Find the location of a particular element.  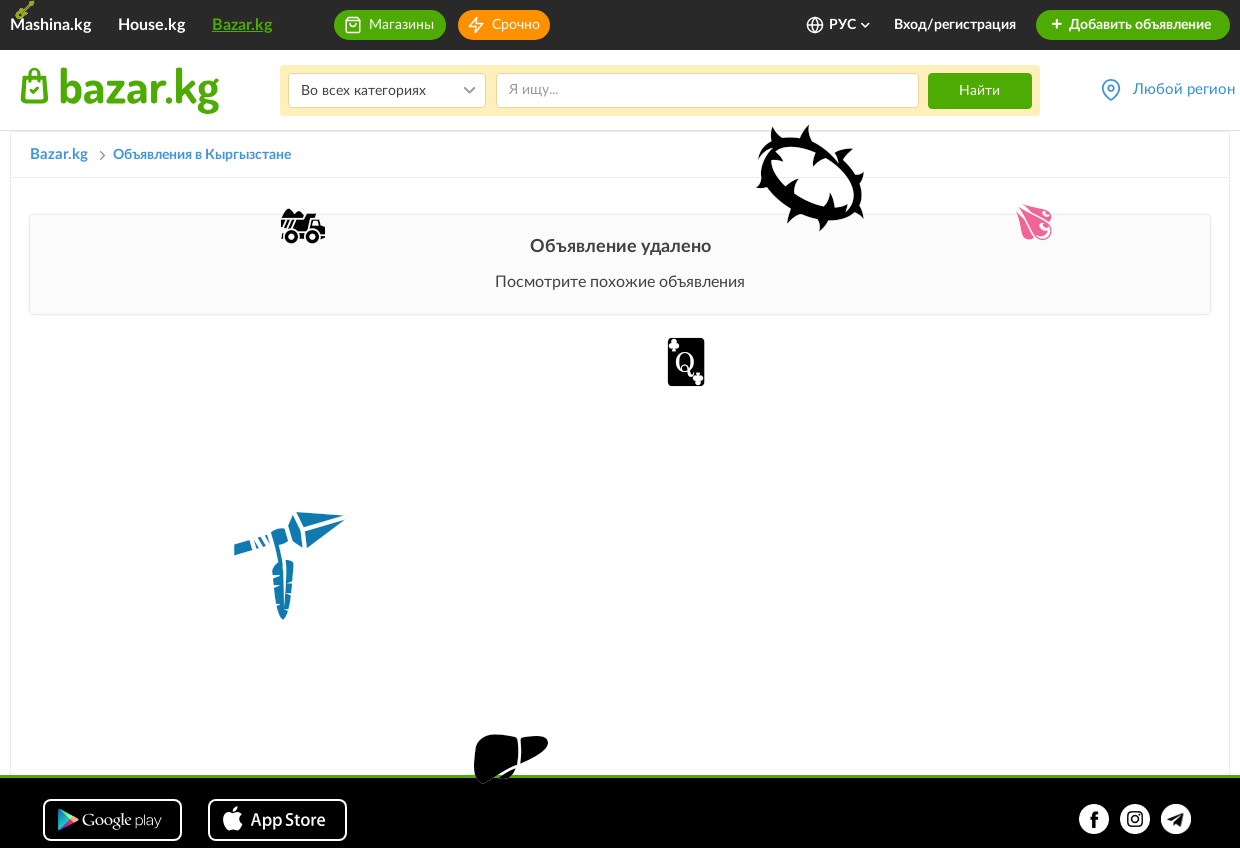

view liquid or water-related resources is located at coordinates (1033, 221).